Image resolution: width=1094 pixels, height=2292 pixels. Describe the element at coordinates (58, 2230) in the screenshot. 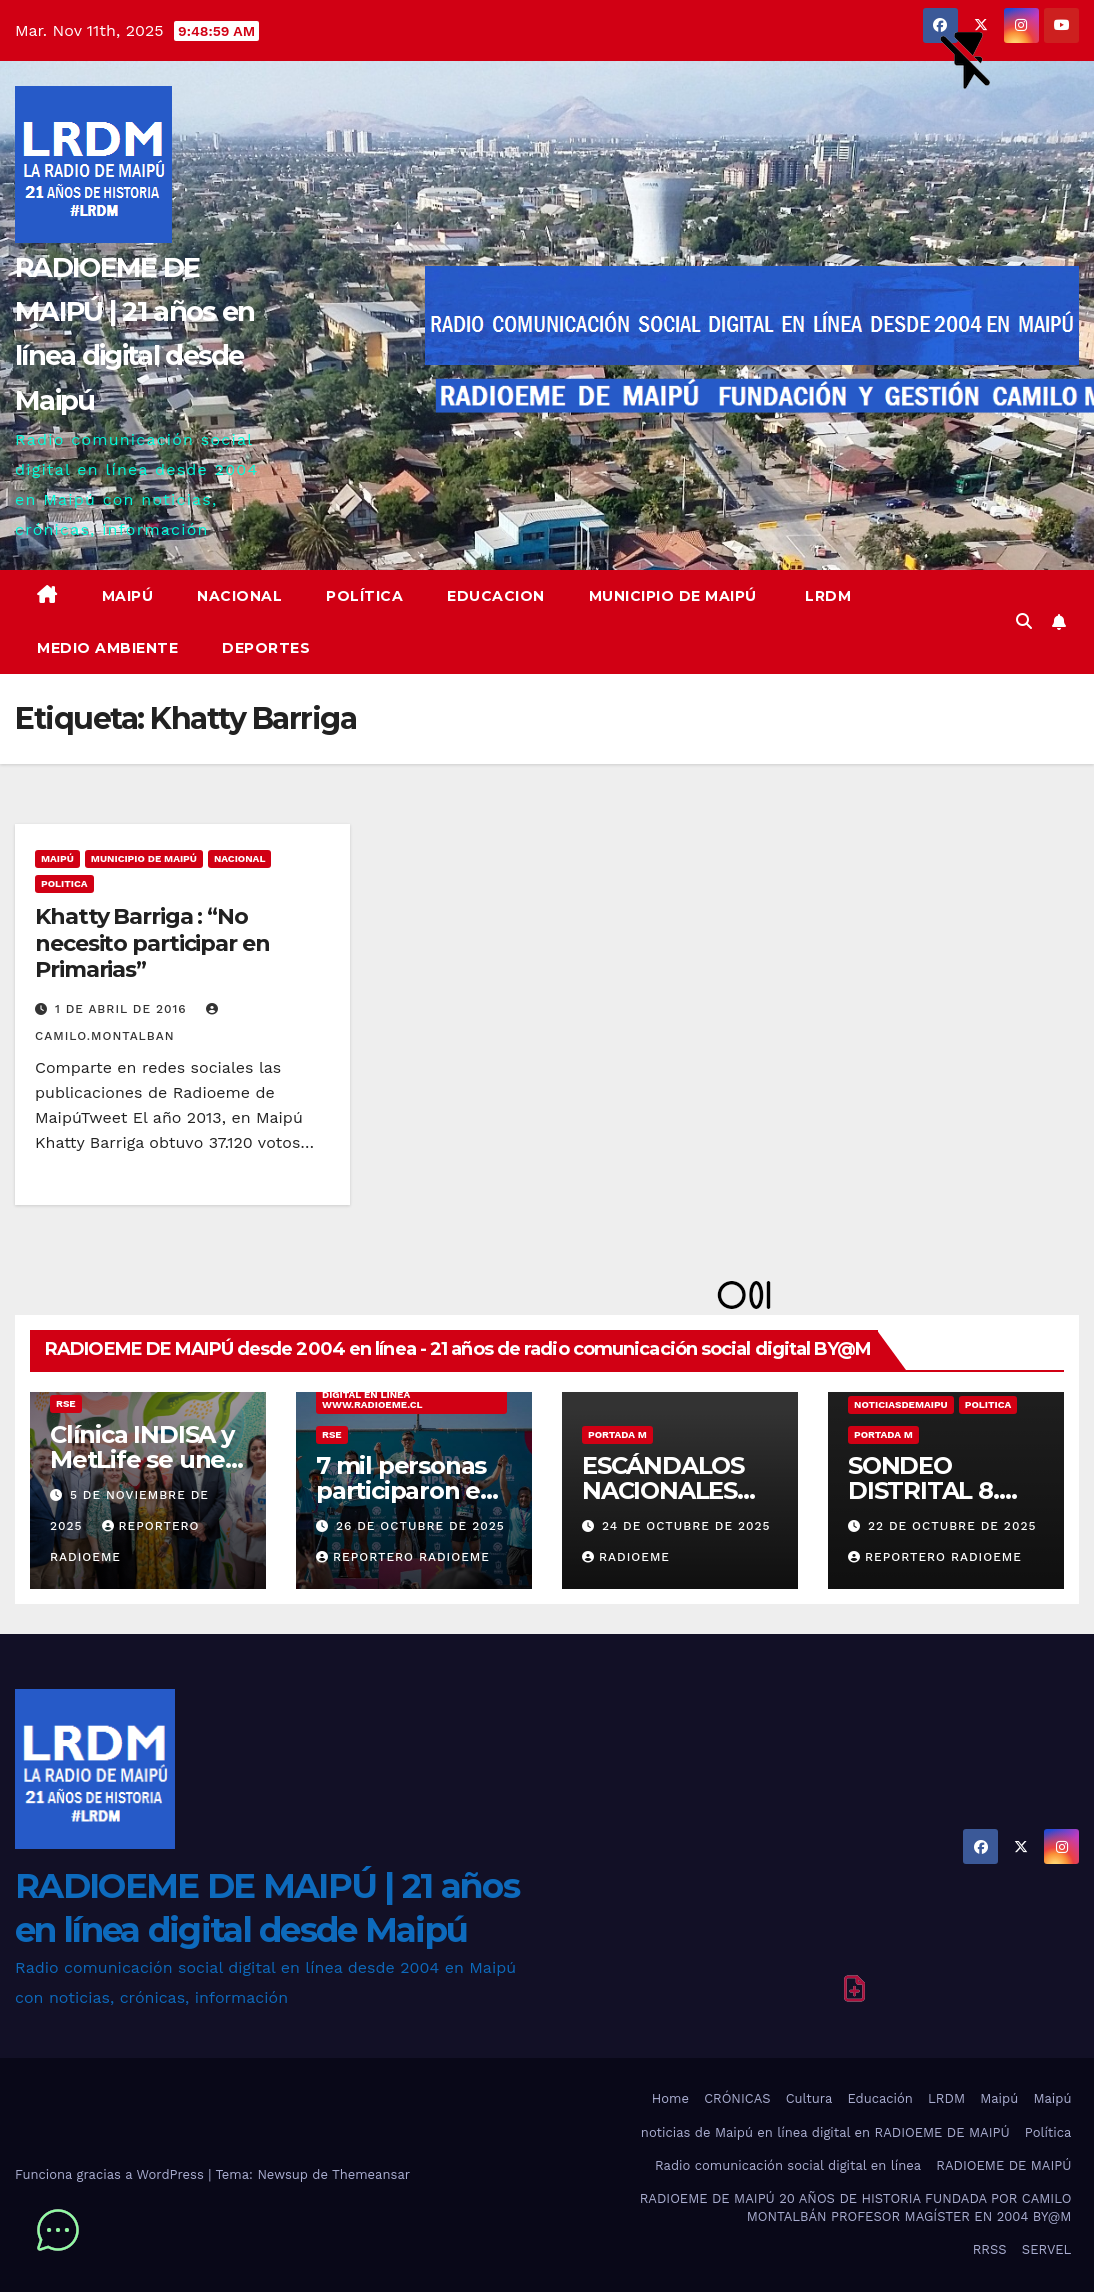

I see `open chat or messaging` at that location.